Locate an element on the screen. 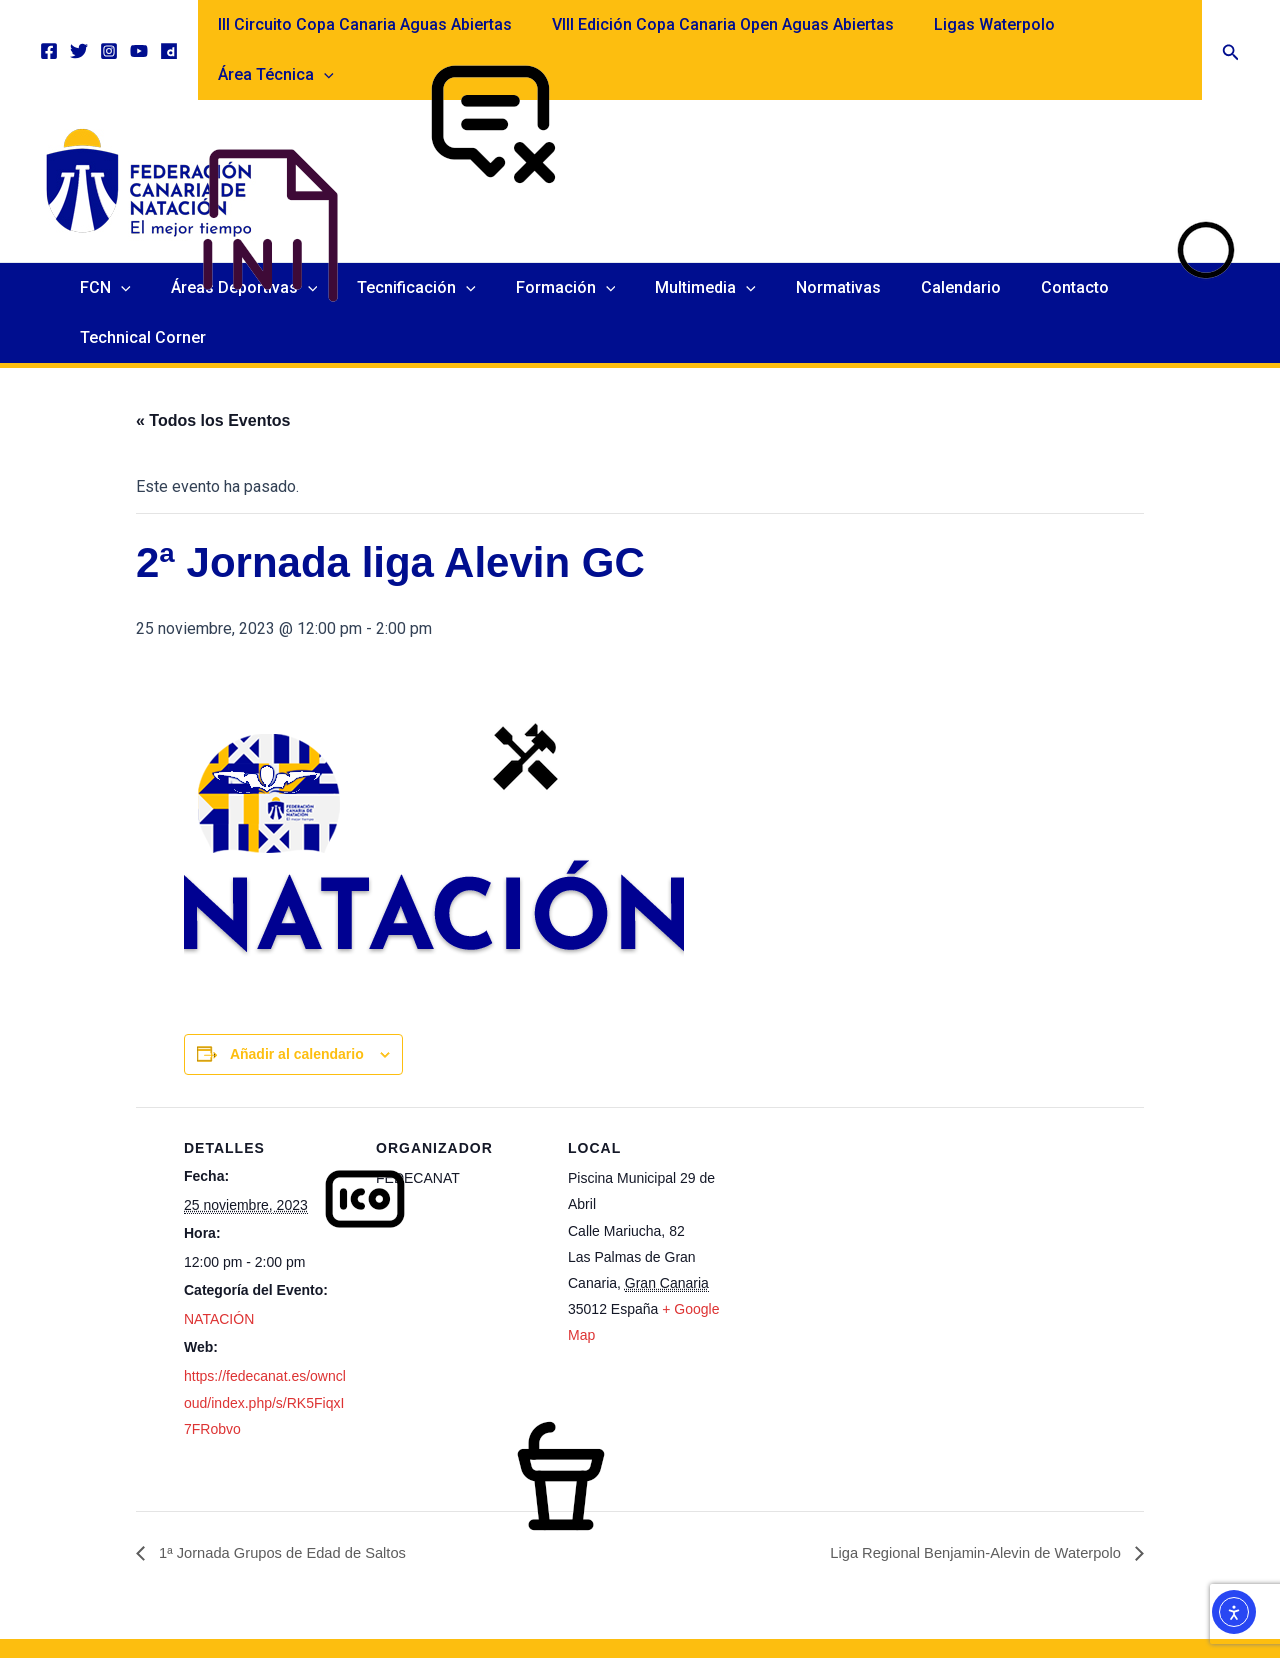 The height and width of the screenshot is (1658, 1280). view speaker or presentation podium is located at coordinates (561, 1476).